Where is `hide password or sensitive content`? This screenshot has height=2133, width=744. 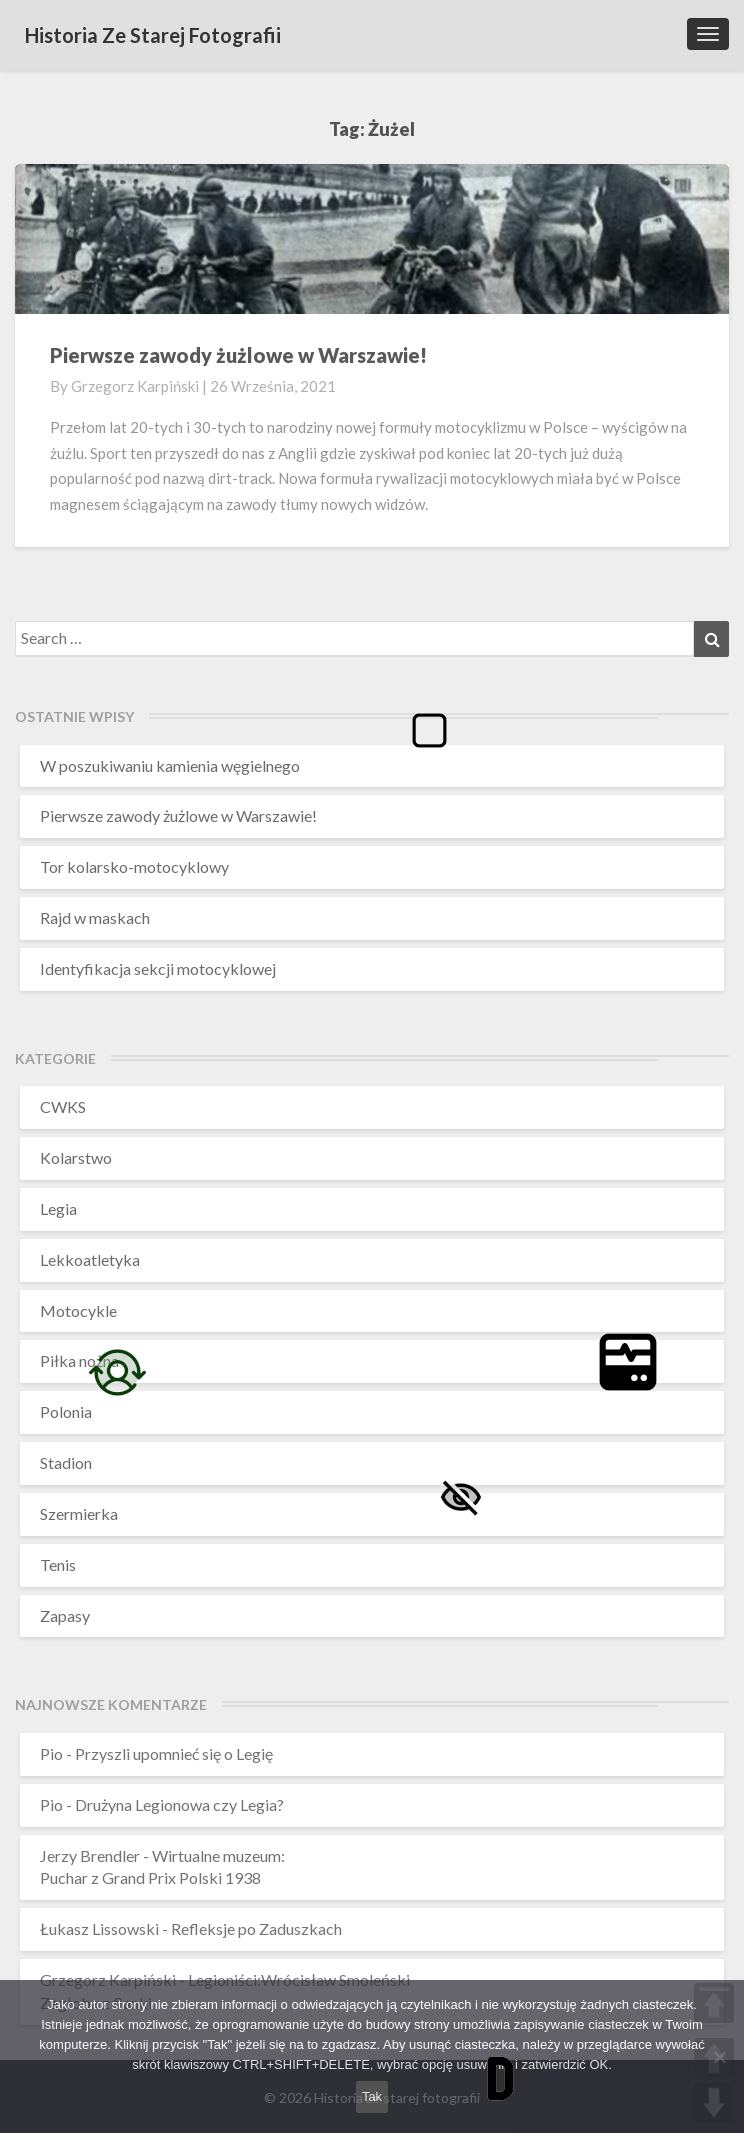 hide password or sensitive content is located at coordinates (461, 1498).